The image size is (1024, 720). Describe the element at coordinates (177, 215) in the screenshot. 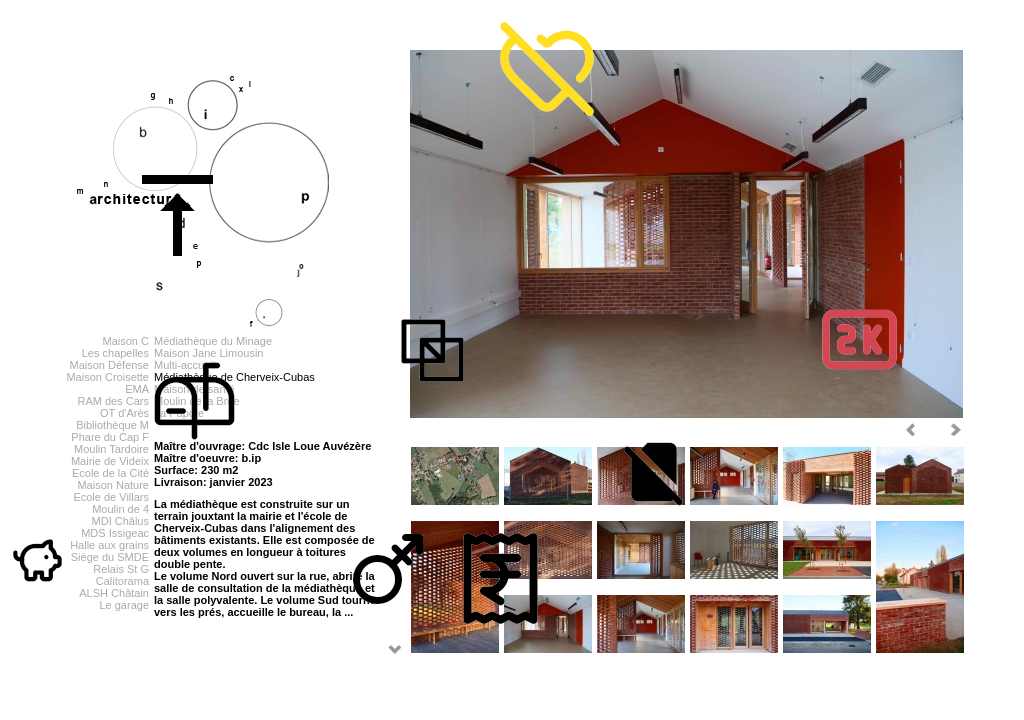

I see `align content to top` at that location.